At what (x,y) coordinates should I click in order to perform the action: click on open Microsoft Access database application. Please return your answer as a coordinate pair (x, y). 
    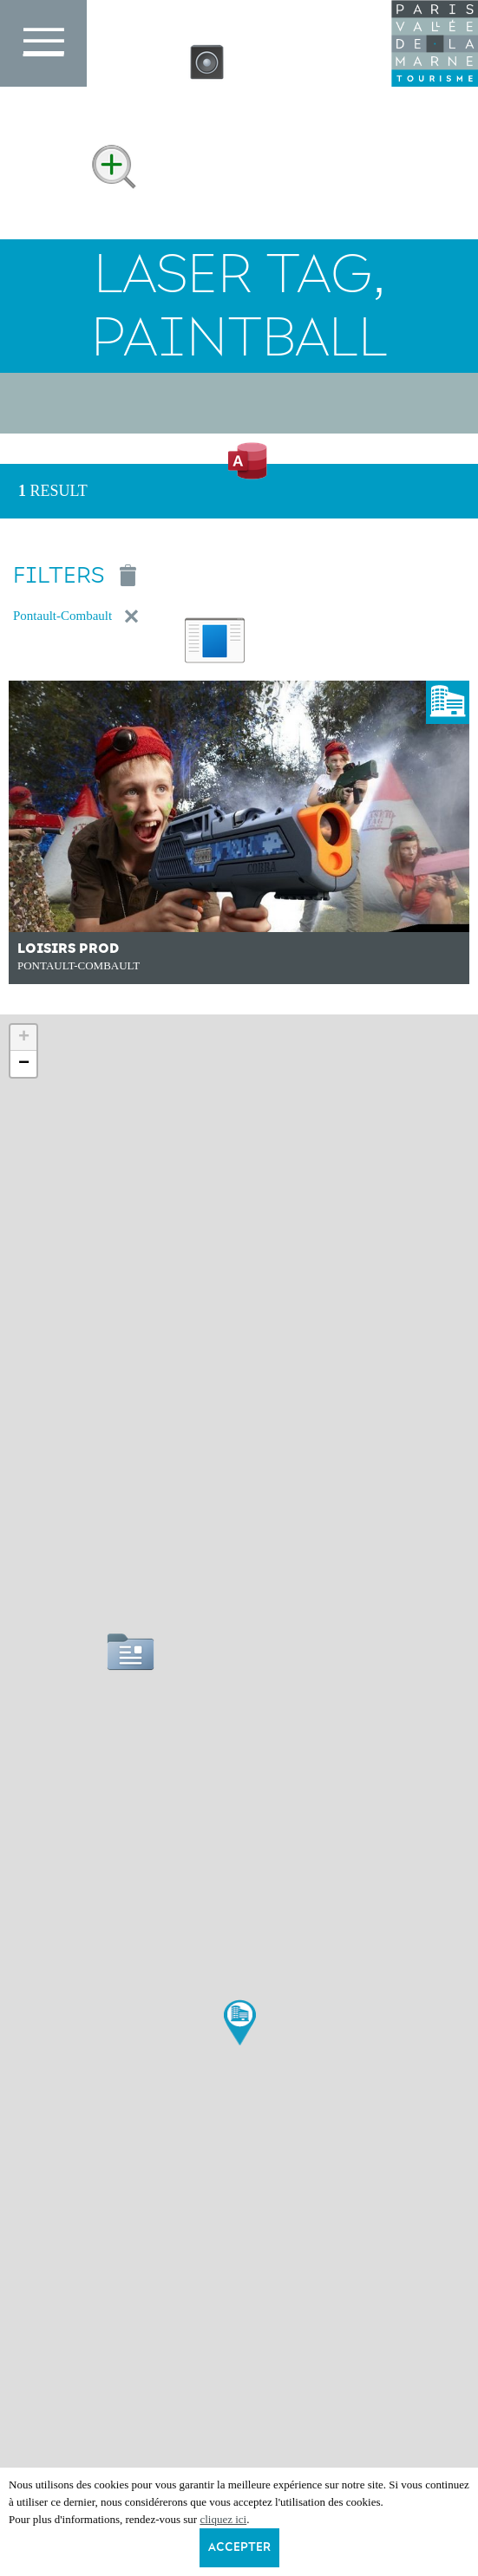
    Looking at the image, I should click on (247, 460).